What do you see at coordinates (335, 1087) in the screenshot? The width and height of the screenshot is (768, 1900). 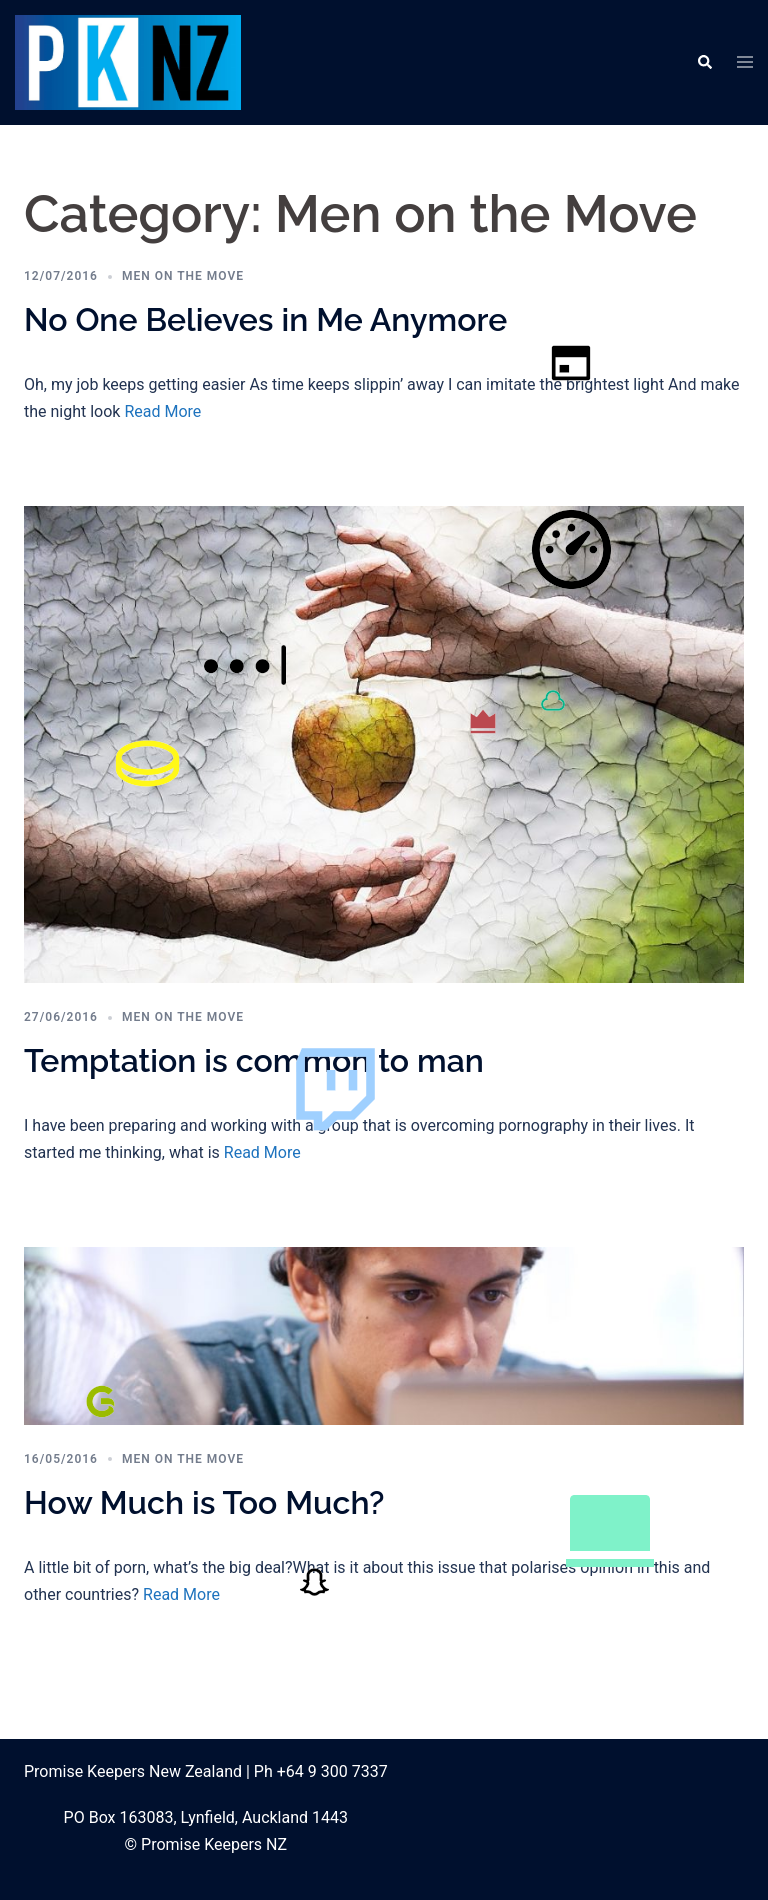 I see `open Twitch app` at bounding box center [335, 1087].